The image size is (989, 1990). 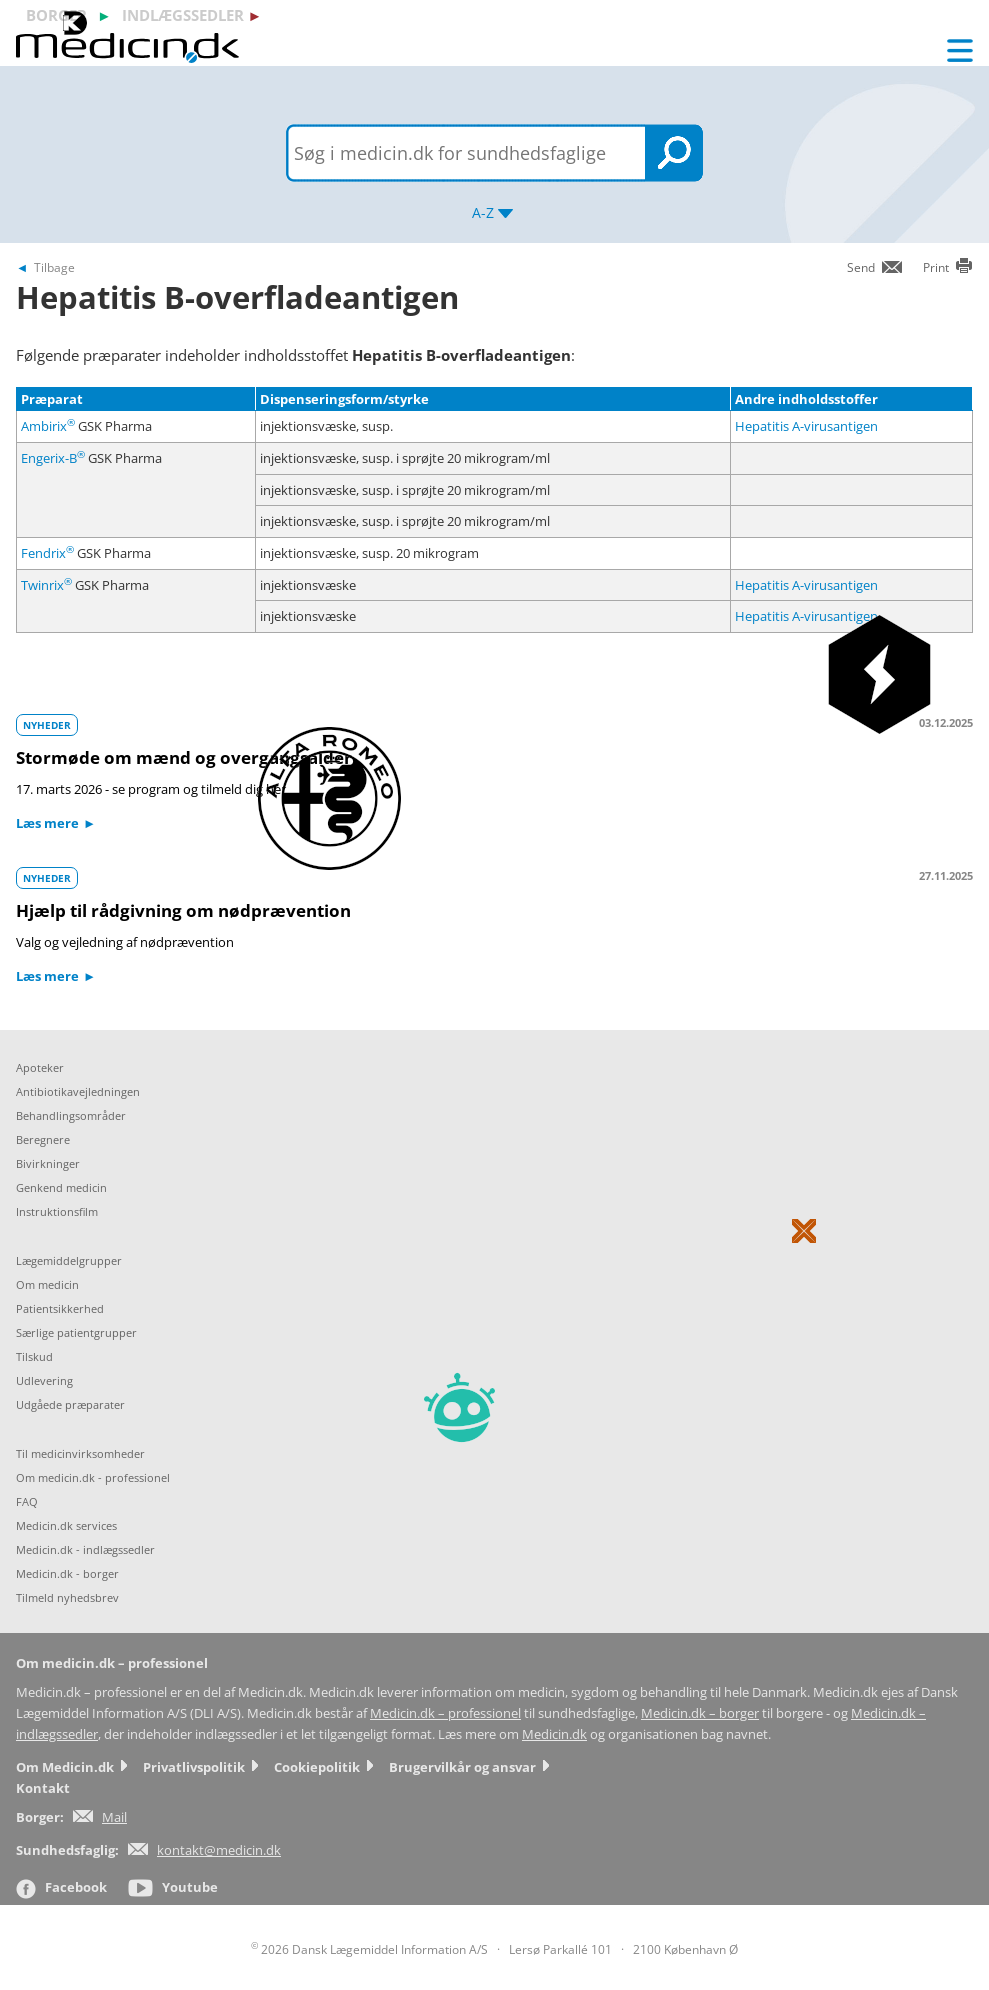 What do you see at coordinates (879, 674) in the screenshot?
I see `lightning network logo` at bounding box center [879, 674].